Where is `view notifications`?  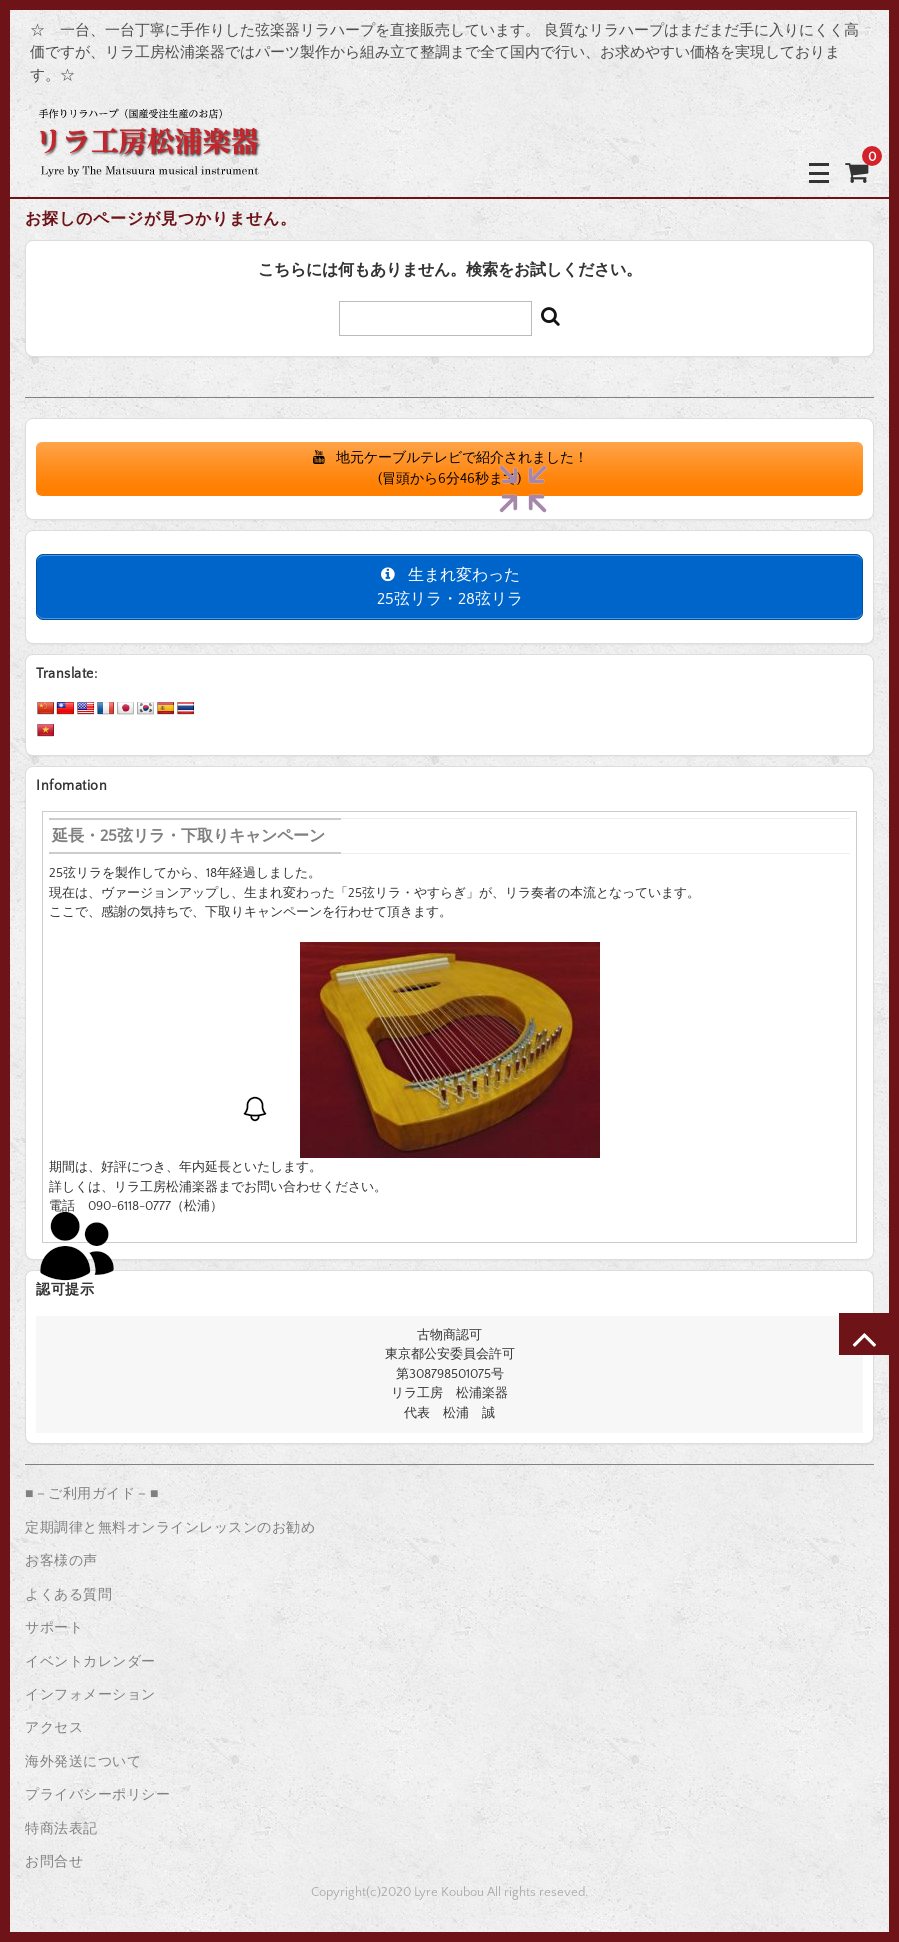 view notifications is located at coordinates (255, 1109).